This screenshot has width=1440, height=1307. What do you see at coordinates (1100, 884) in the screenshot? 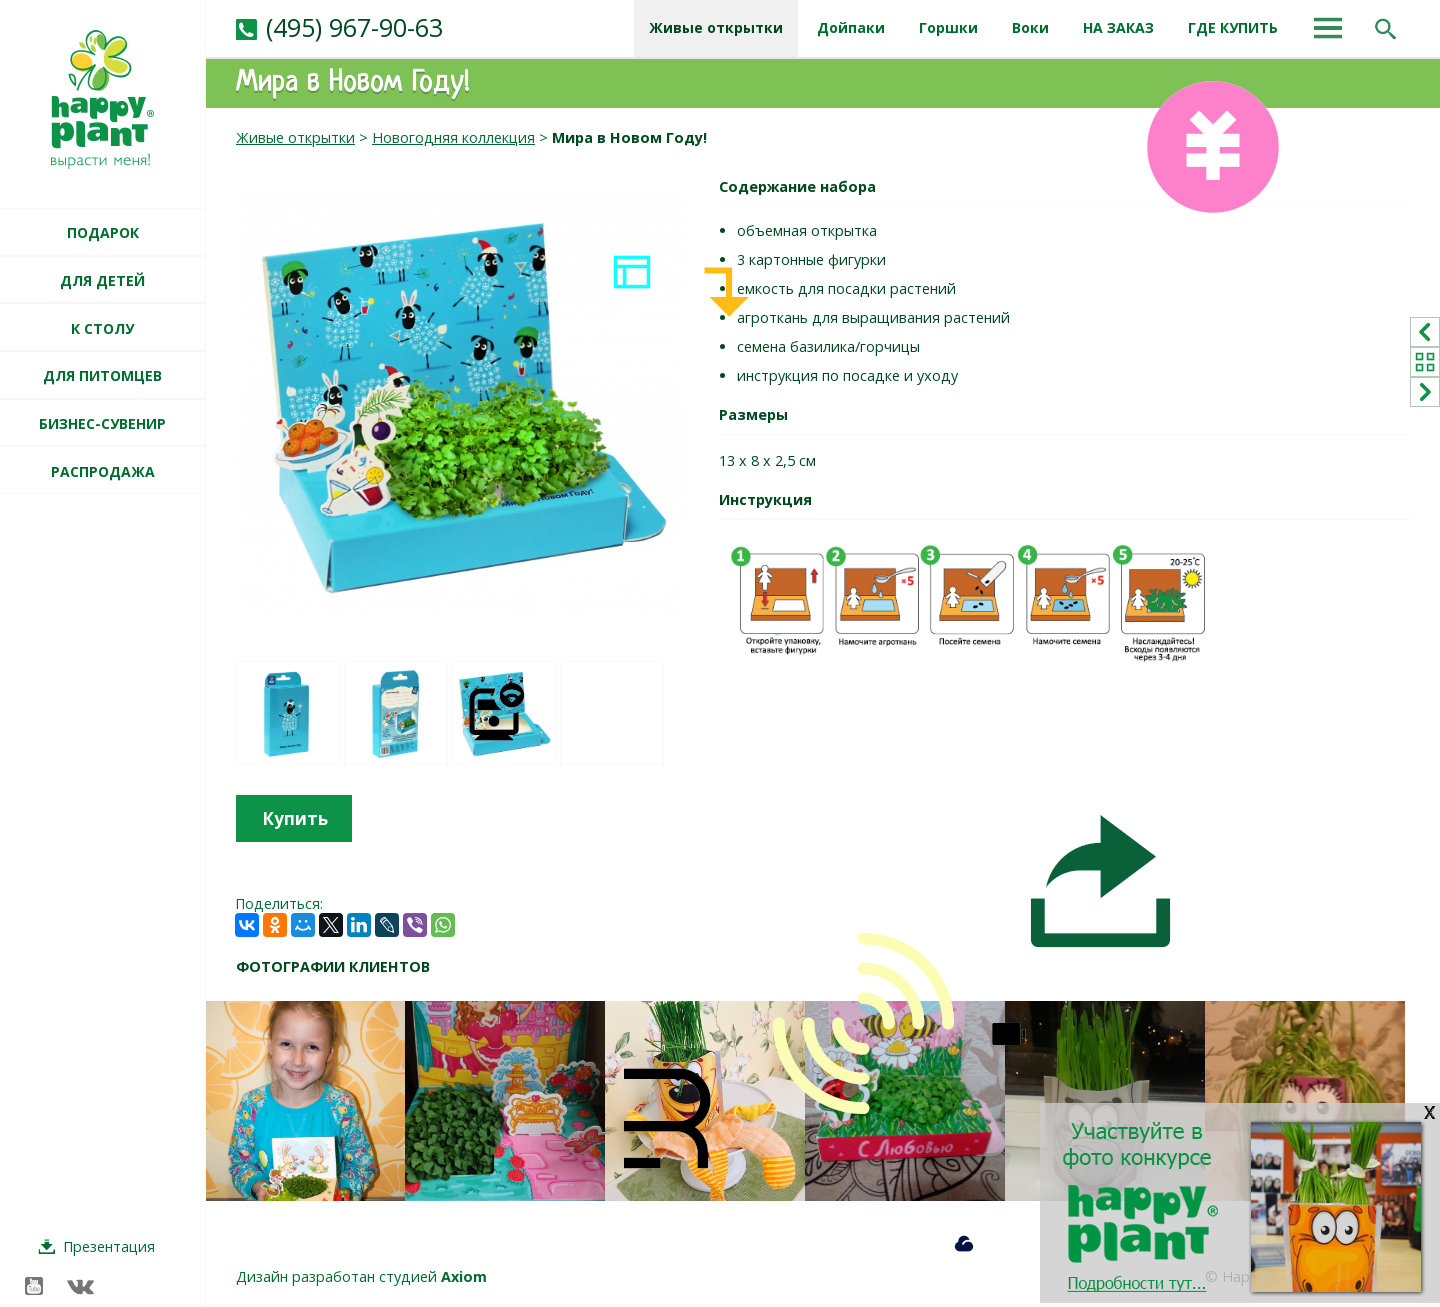
I see `share content to another app or person` at bounding box center [1100, 884].